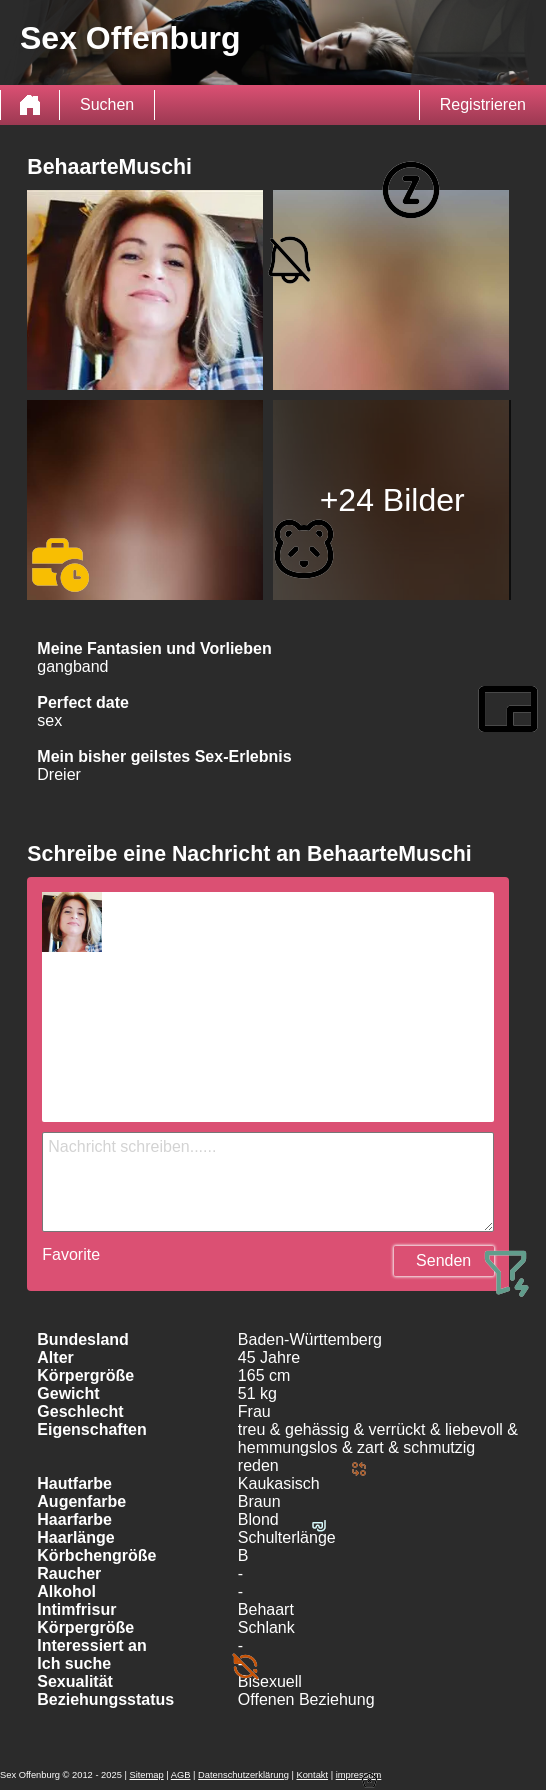 The height and width of the screenshot is (1790, 546). Describe the element at coordinates (411, 190) in the screenshot. I see `indicates z-index or layer ordering controls` at that location.